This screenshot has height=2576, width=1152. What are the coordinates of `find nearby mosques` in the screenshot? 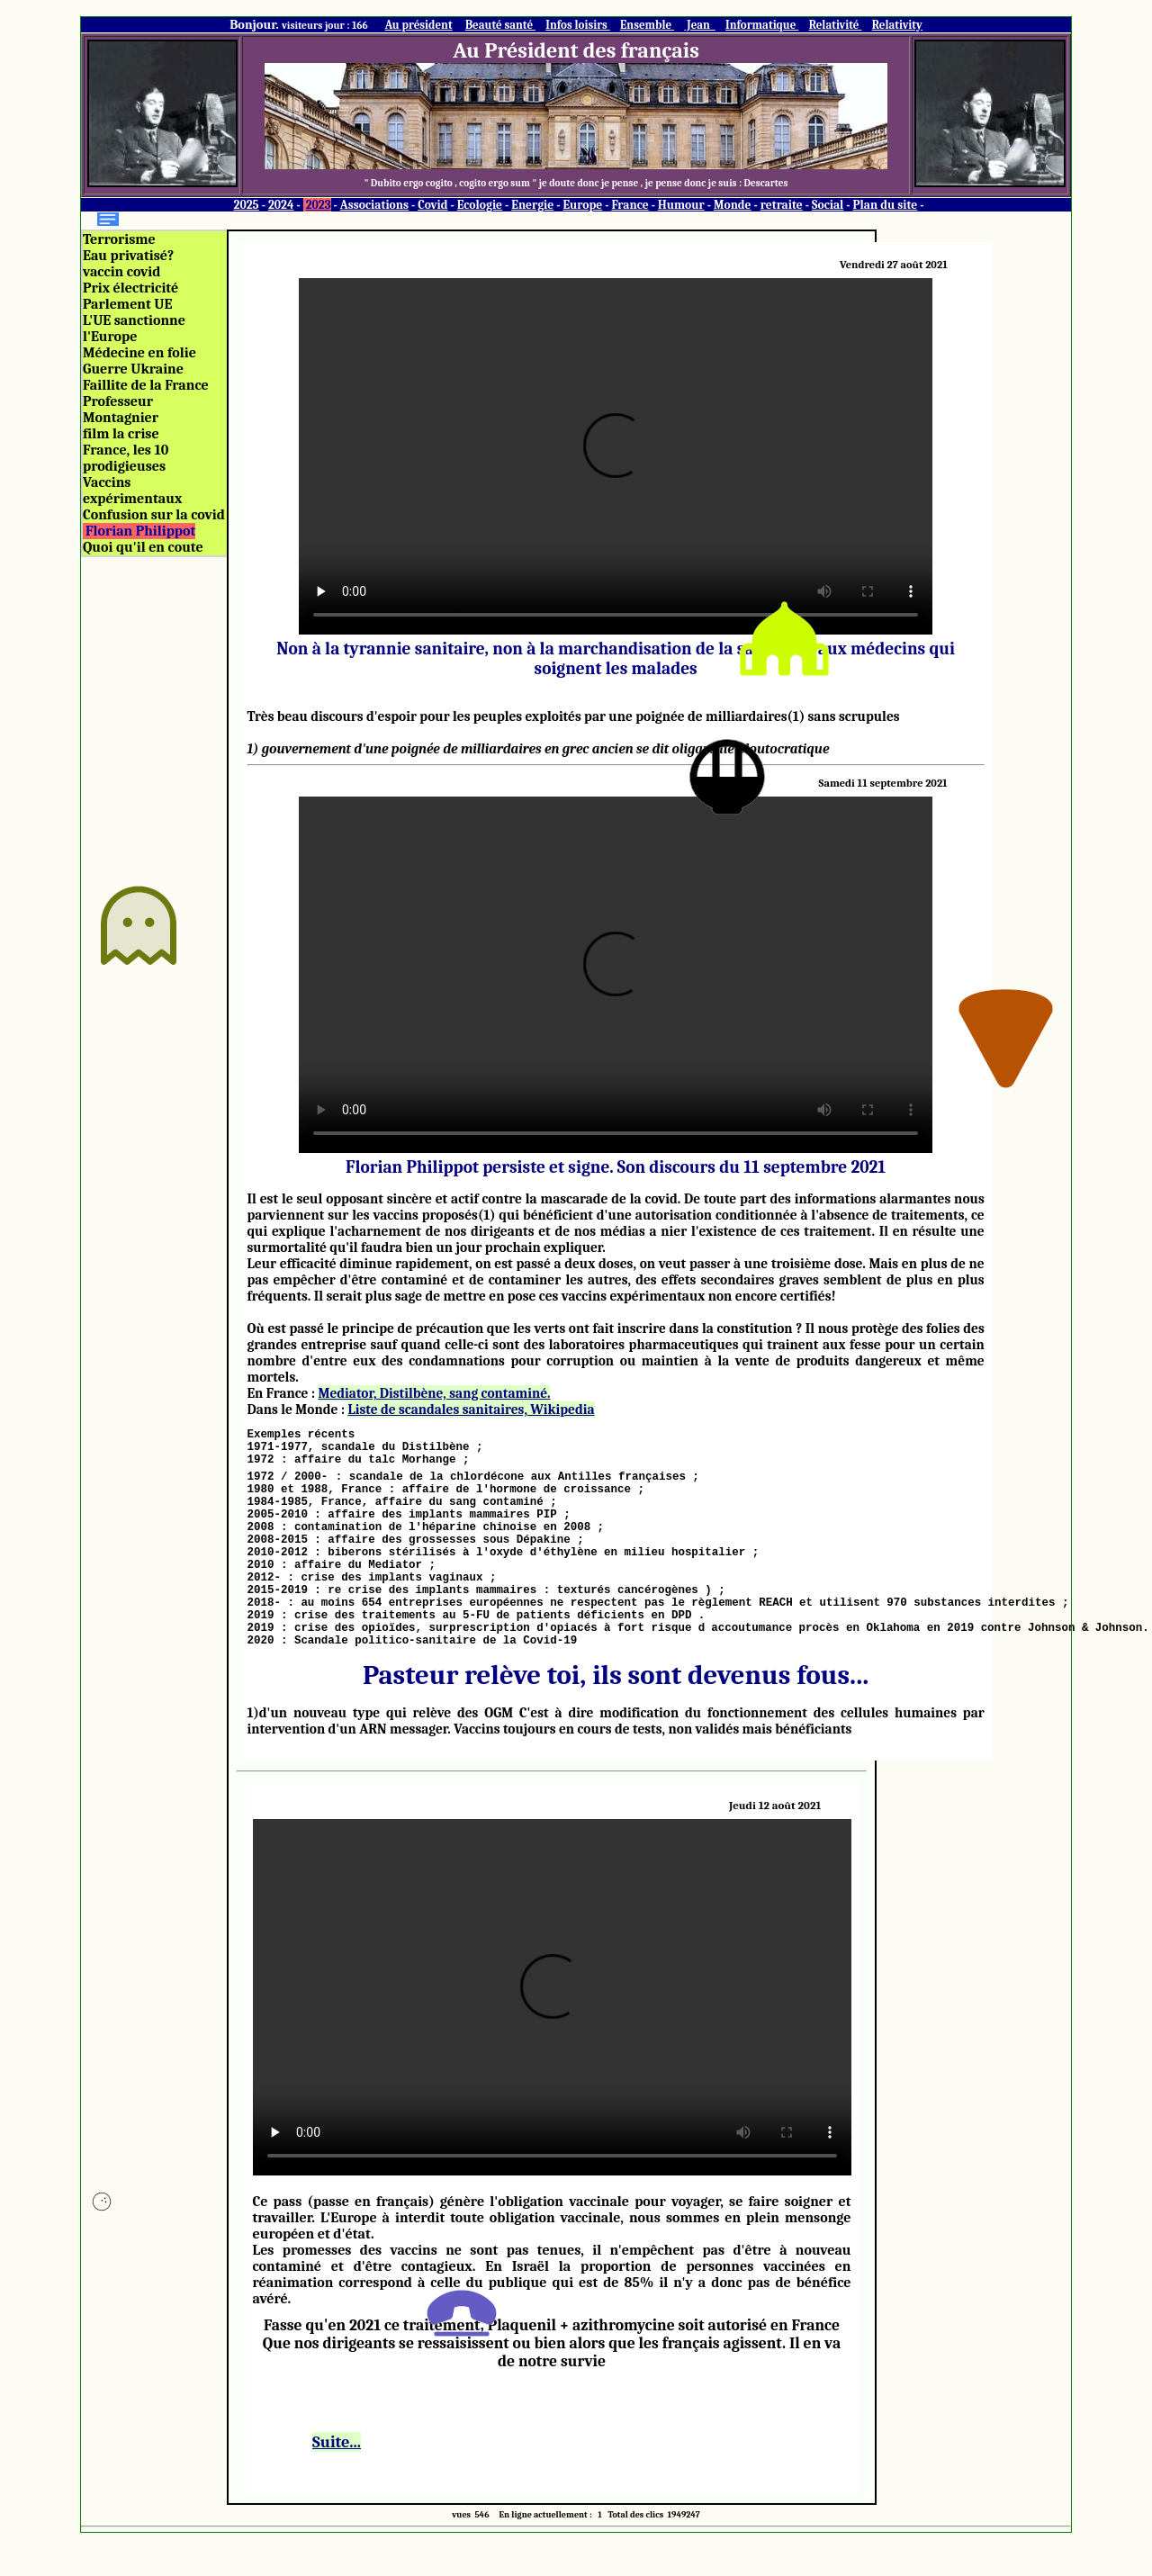 It's located at (784, 643).